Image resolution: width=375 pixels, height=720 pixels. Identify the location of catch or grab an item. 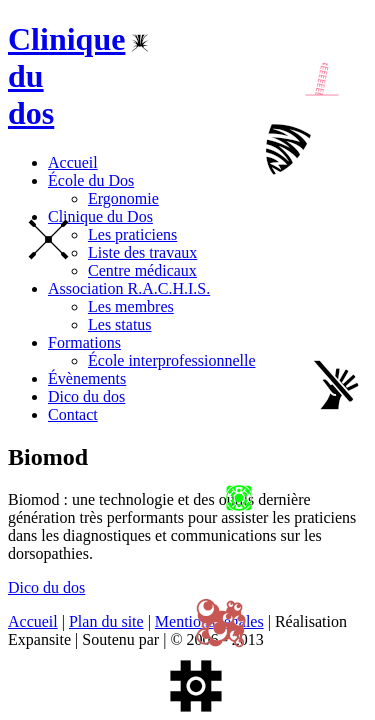
(336, 385).